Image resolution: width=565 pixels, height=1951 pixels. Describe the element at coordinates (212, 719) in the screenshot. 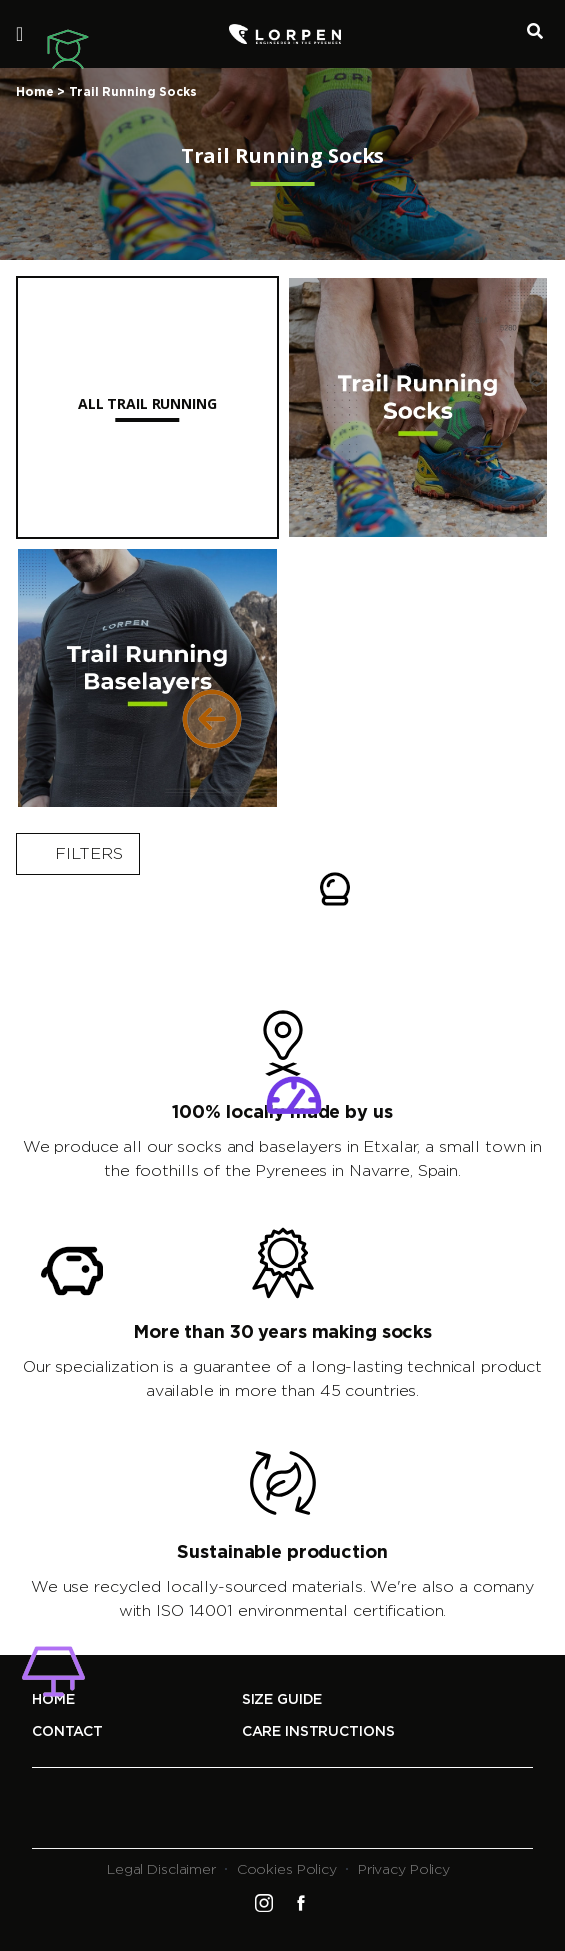

I see `go back to the previous screen` at that location.